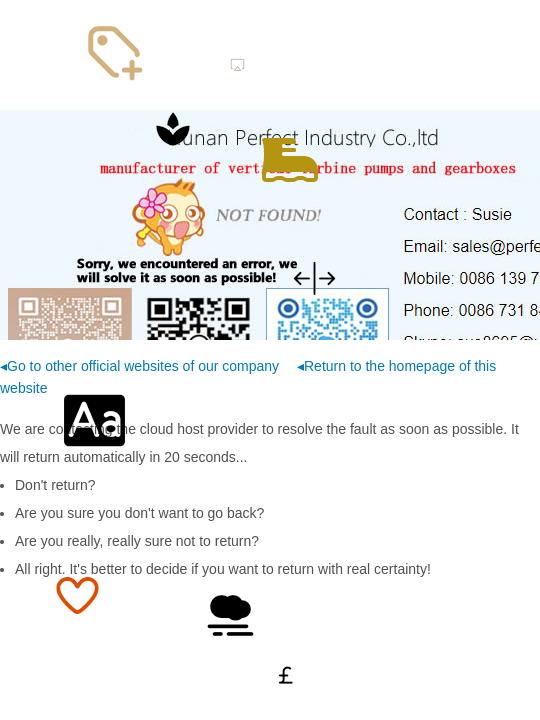  I want to click on view footwear or shoe options, so click(288, 160).